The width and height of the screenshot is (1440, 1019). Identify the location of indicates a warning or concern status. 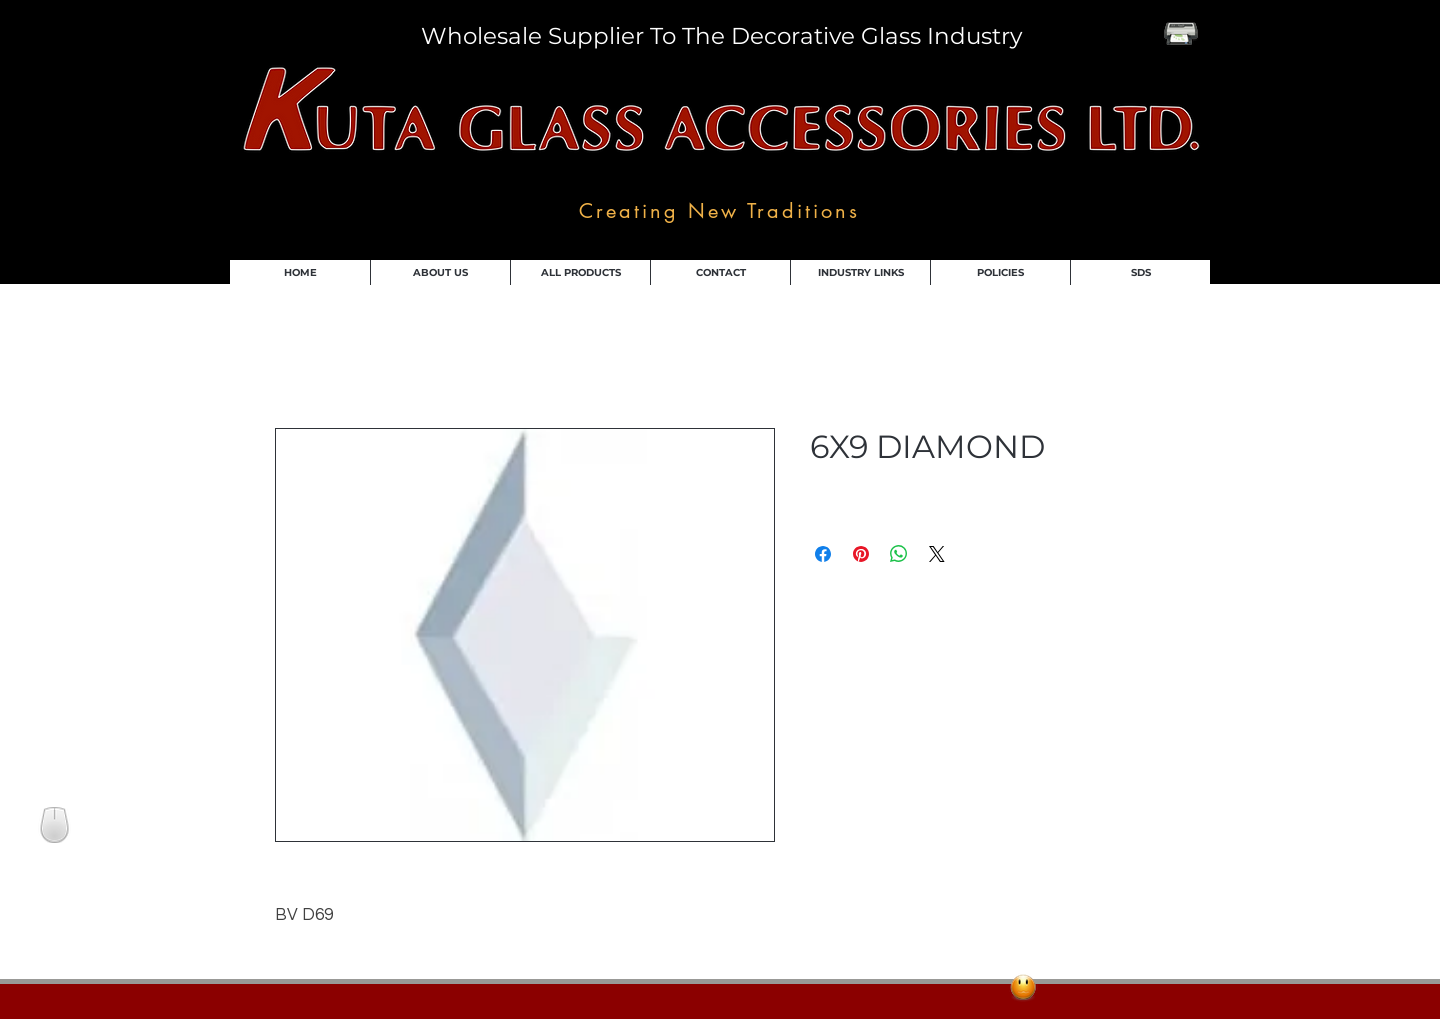
(1023, 987).